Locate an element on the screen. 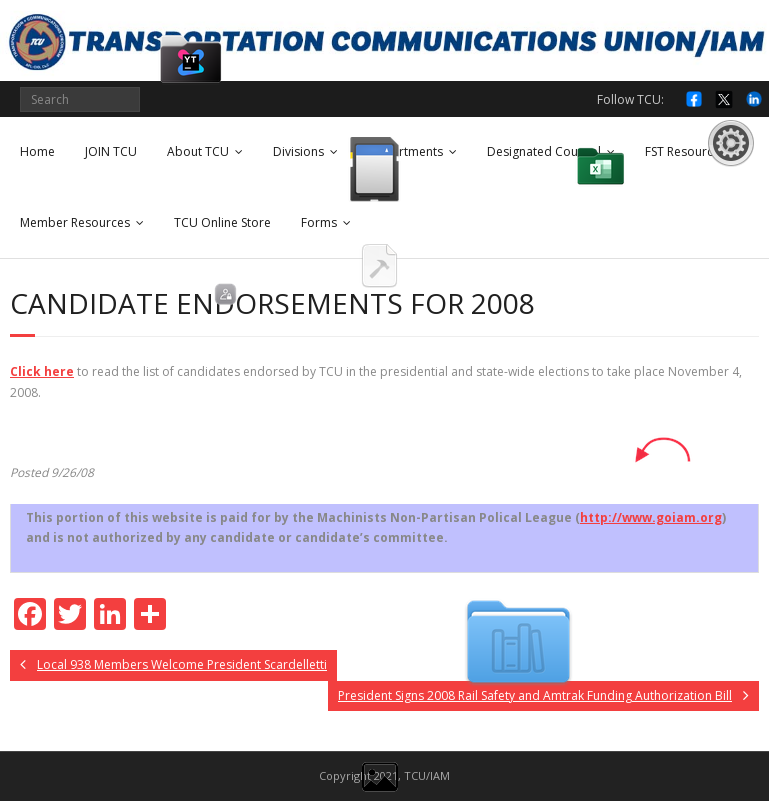 The height and width of the screenshot is (801, 769). preview image or photo settings is located at coordinates (380, 778).